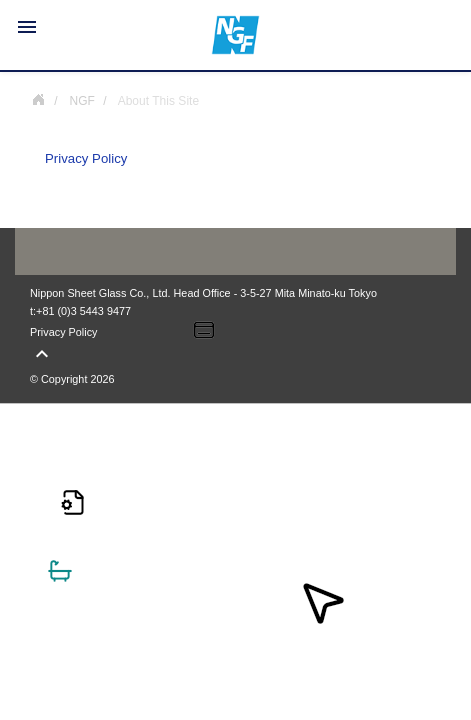 The width and height of the screenshot is (471, 720). Describe the element at coordinates (60, 571) in the screenshot. I see `bathroom amenity indicator` at that location.